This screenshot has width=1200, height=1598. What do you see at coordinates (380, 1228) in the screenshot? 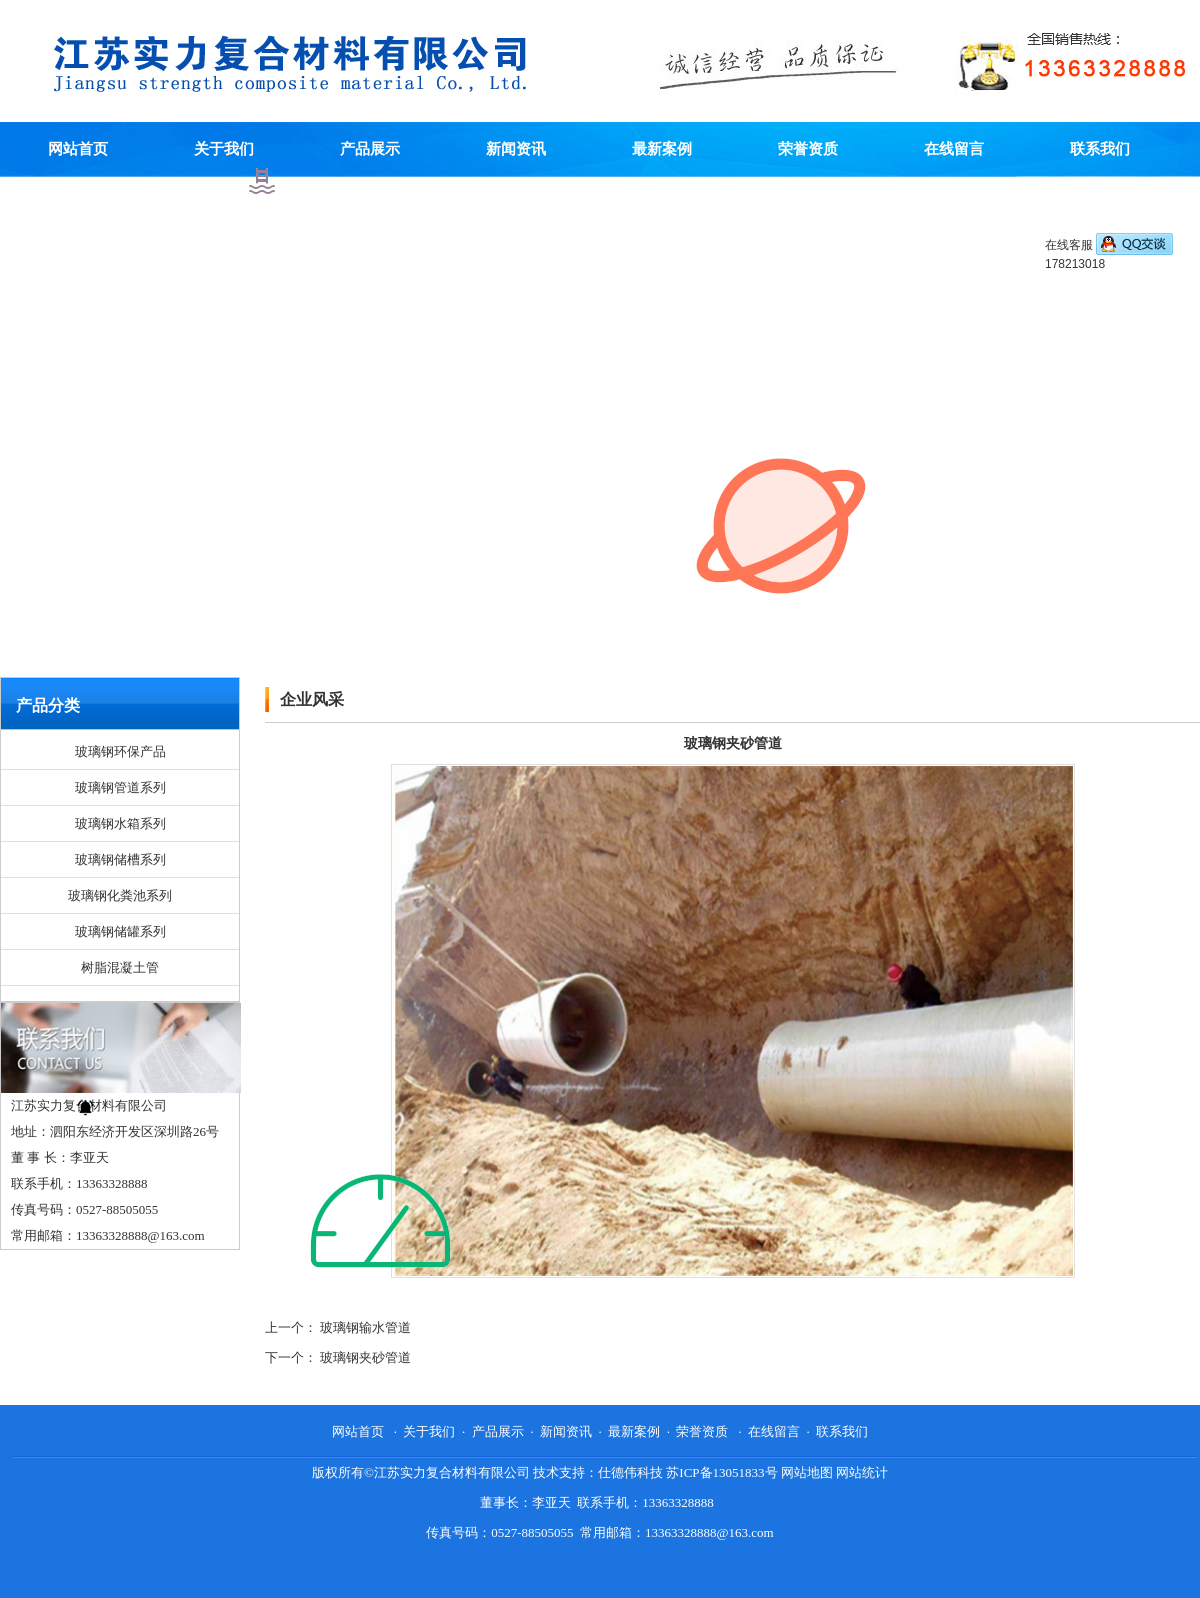
I see `view performance or speed metrics` at bounding box center [380, 1228].